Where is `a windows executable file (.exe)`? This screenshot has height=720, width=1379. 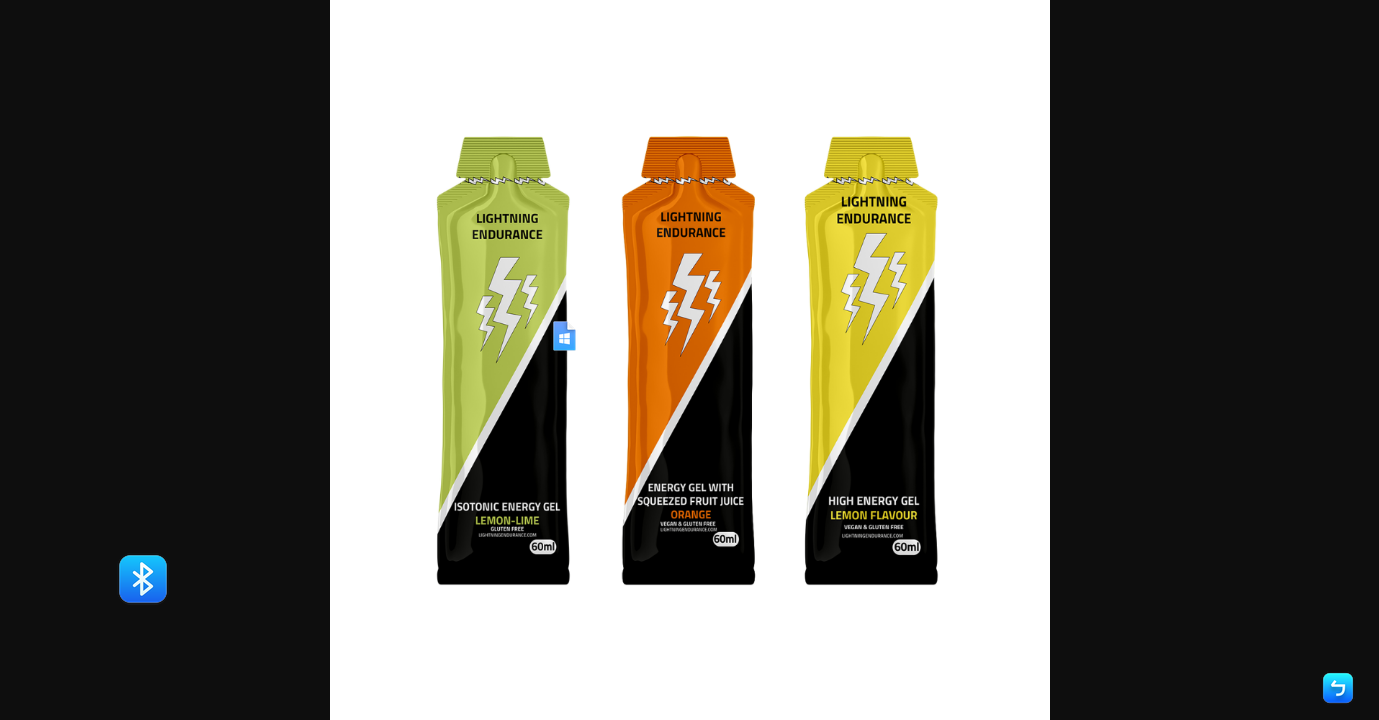
a windows executable file (.exe) is located at coordinates (564, 336).